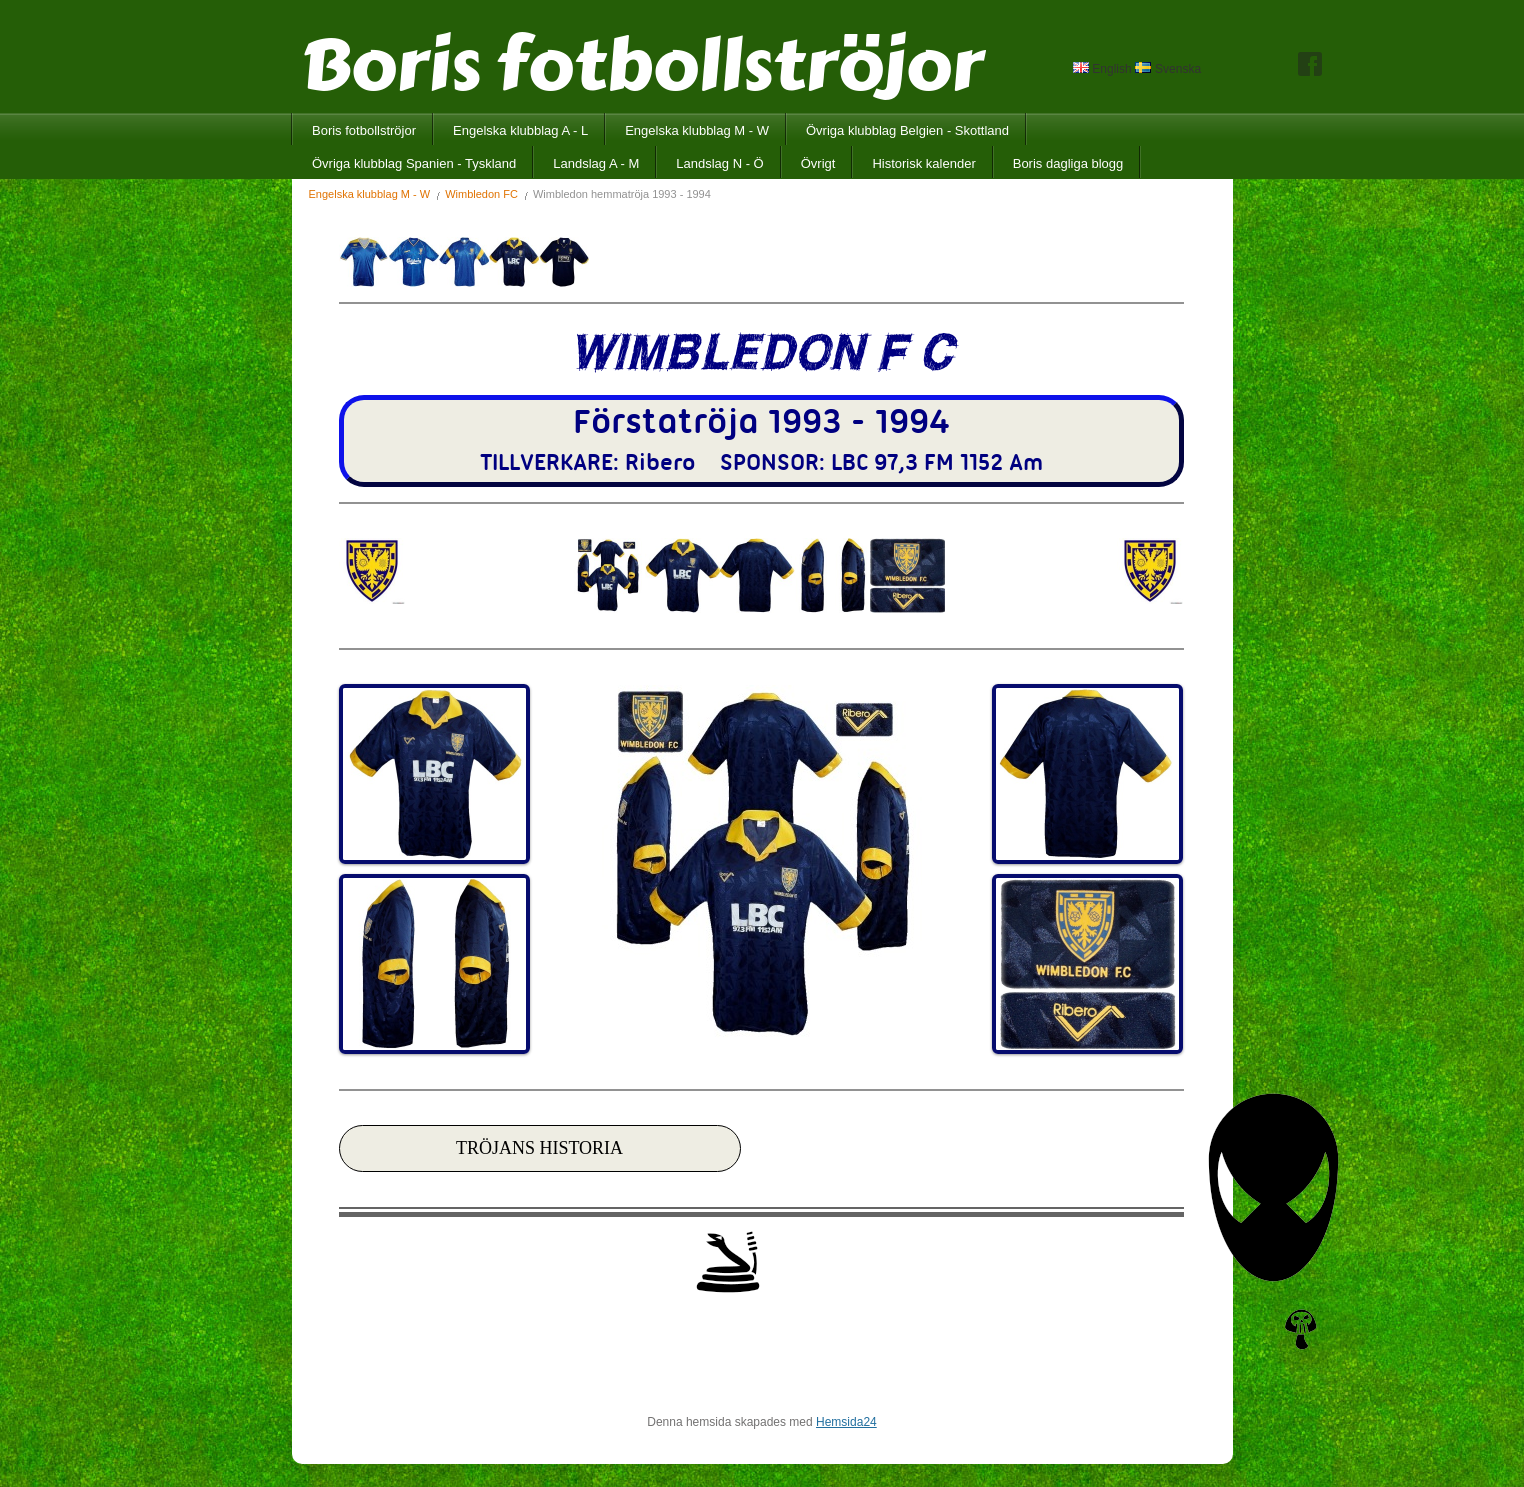 The image size is (1524, 1487). Describe the element at coordinates (1300, 1329) in the screenshot. I see `deadly or poisonous mushroom indicator` at that location.